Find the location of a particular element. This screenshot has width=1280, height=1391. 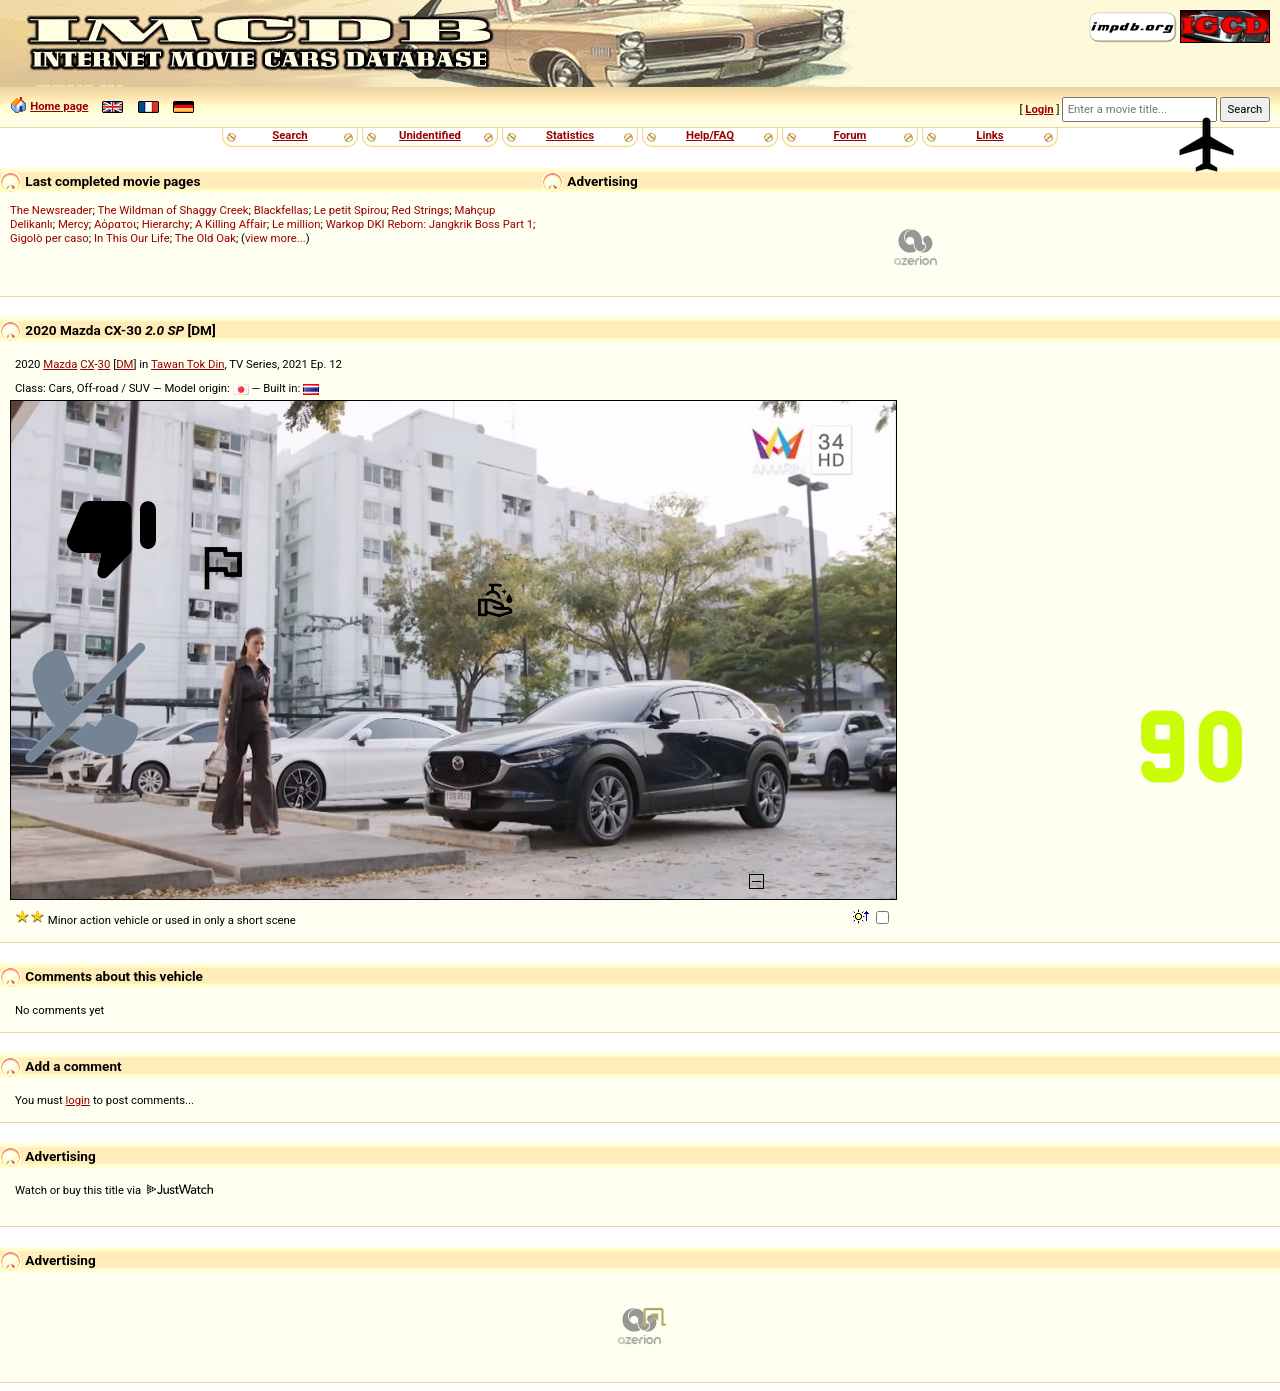

displays the number 90 as a badge or counter is located at coordinates (1191, 746).